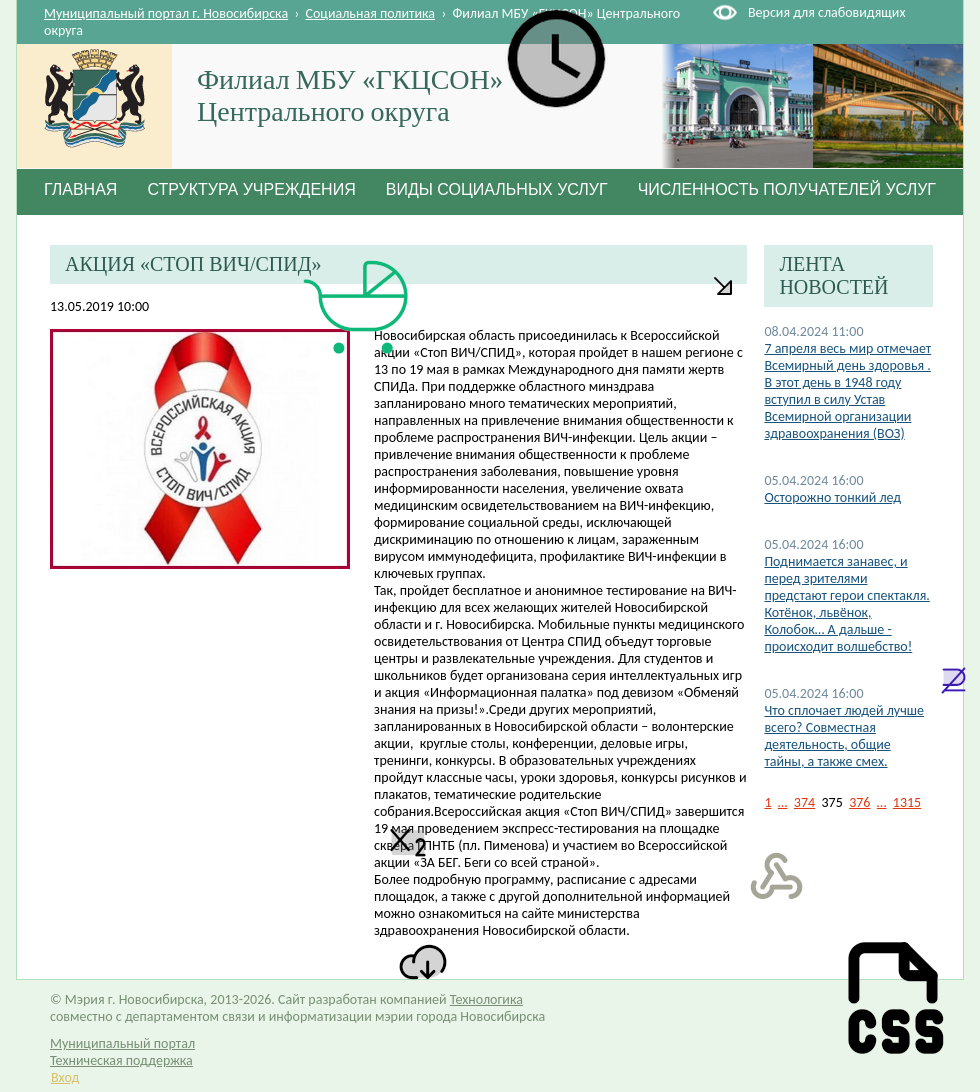  Describe the element at coordinates (423, 962) in the screenshot. I see `download file from cloud storage` at that location.